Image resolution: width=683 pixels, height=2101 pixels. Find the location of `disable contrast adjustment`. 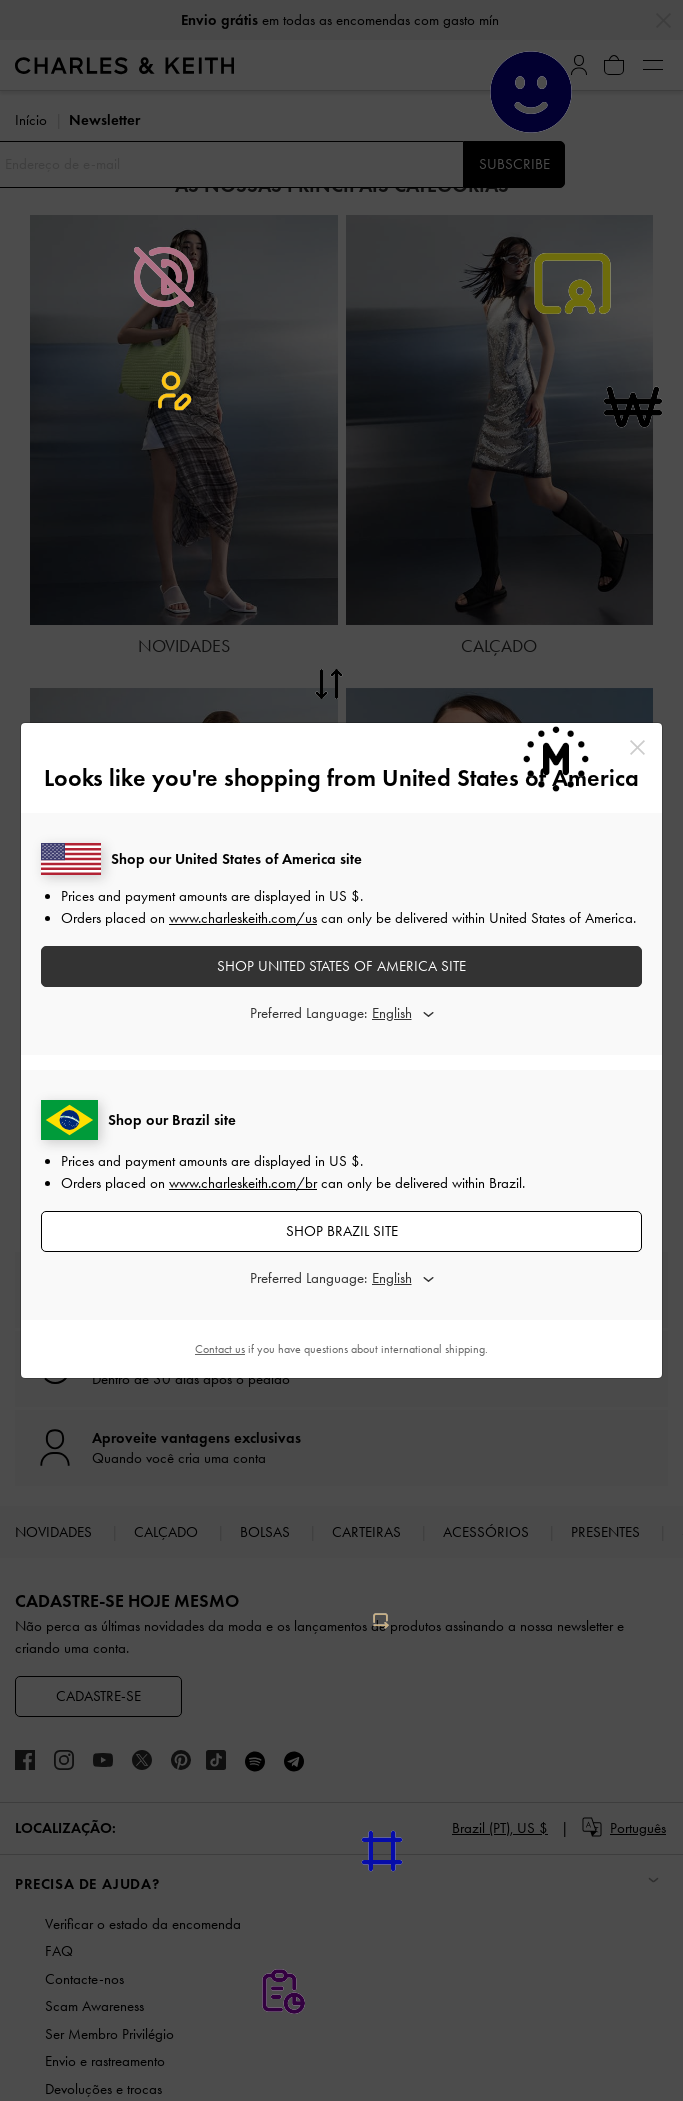

disable contrast adjustment is located at coordinates (164, 277).